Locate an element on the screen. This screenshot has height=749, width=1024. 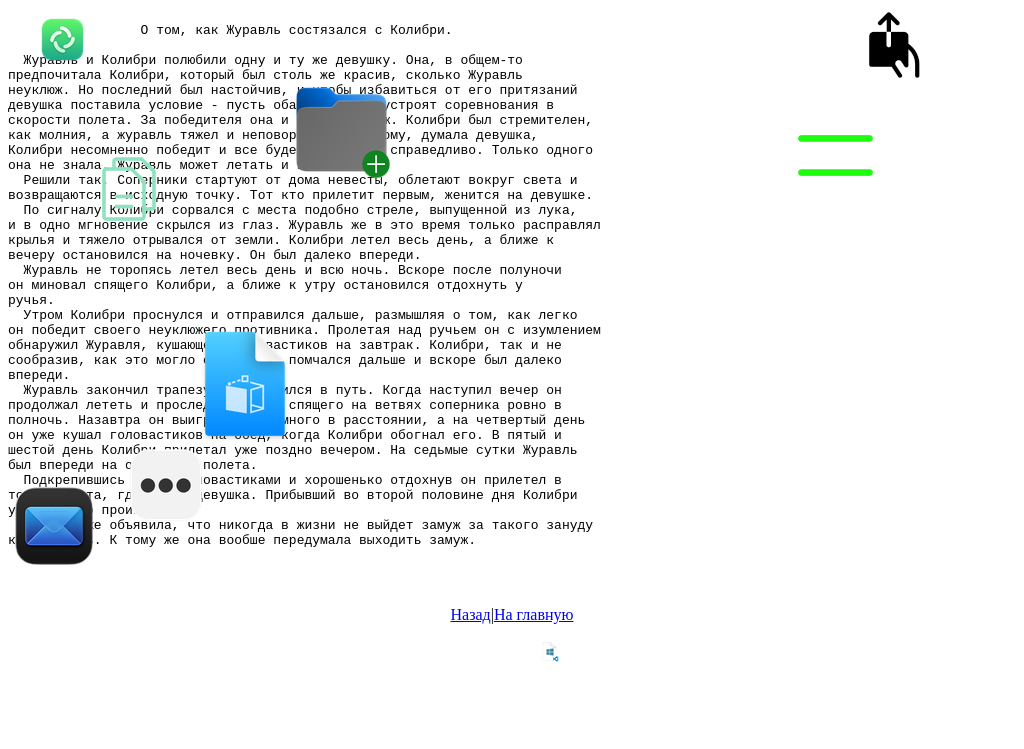
open menu or navigation options is located at coordinates (835, 155).